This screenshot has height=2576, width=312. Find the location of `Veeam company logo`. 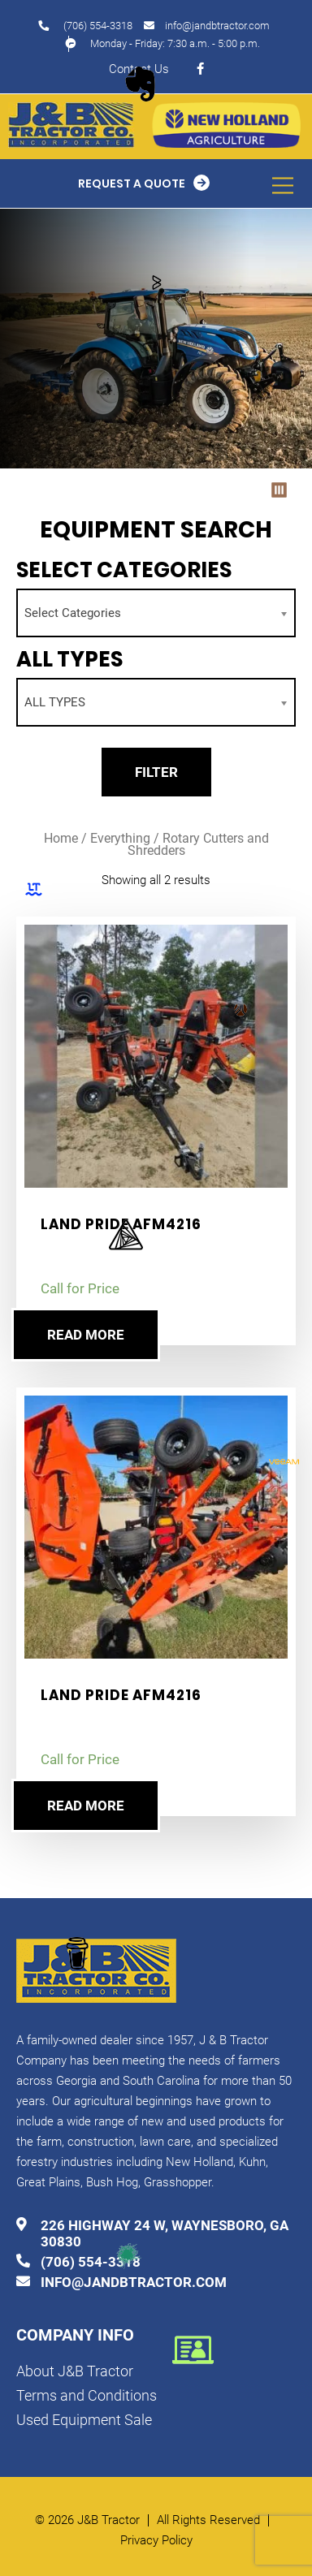

Veeam company logo is located at coordinates (284, 1461).